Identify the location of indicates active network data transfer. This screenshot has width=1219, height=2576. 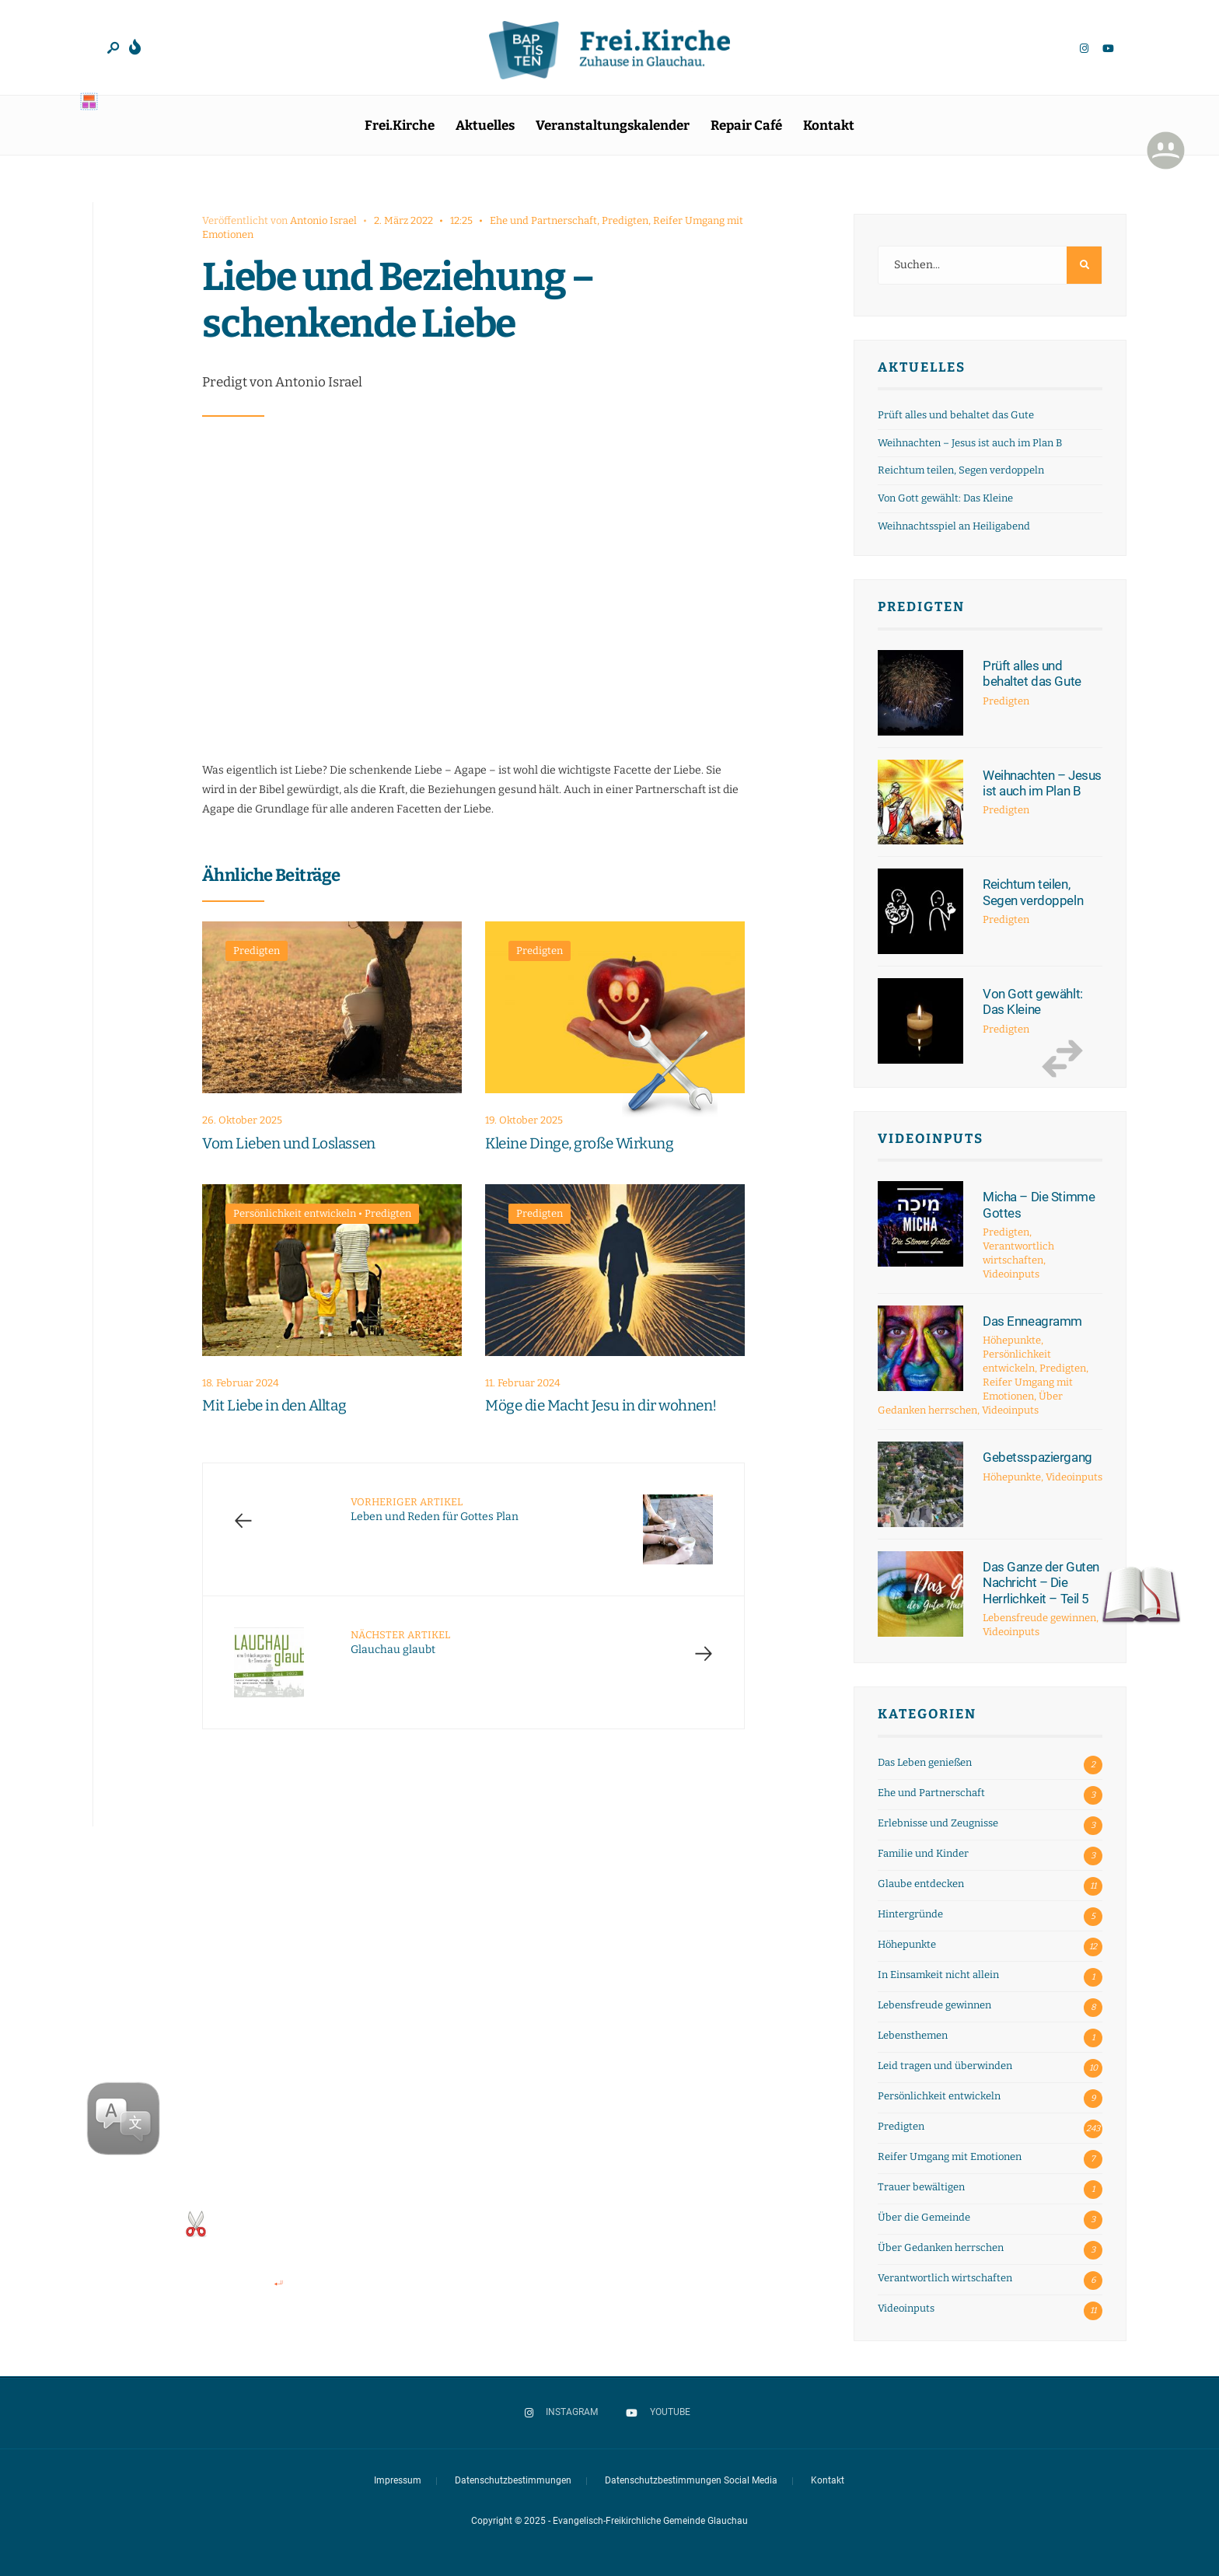
(1061, 1058).